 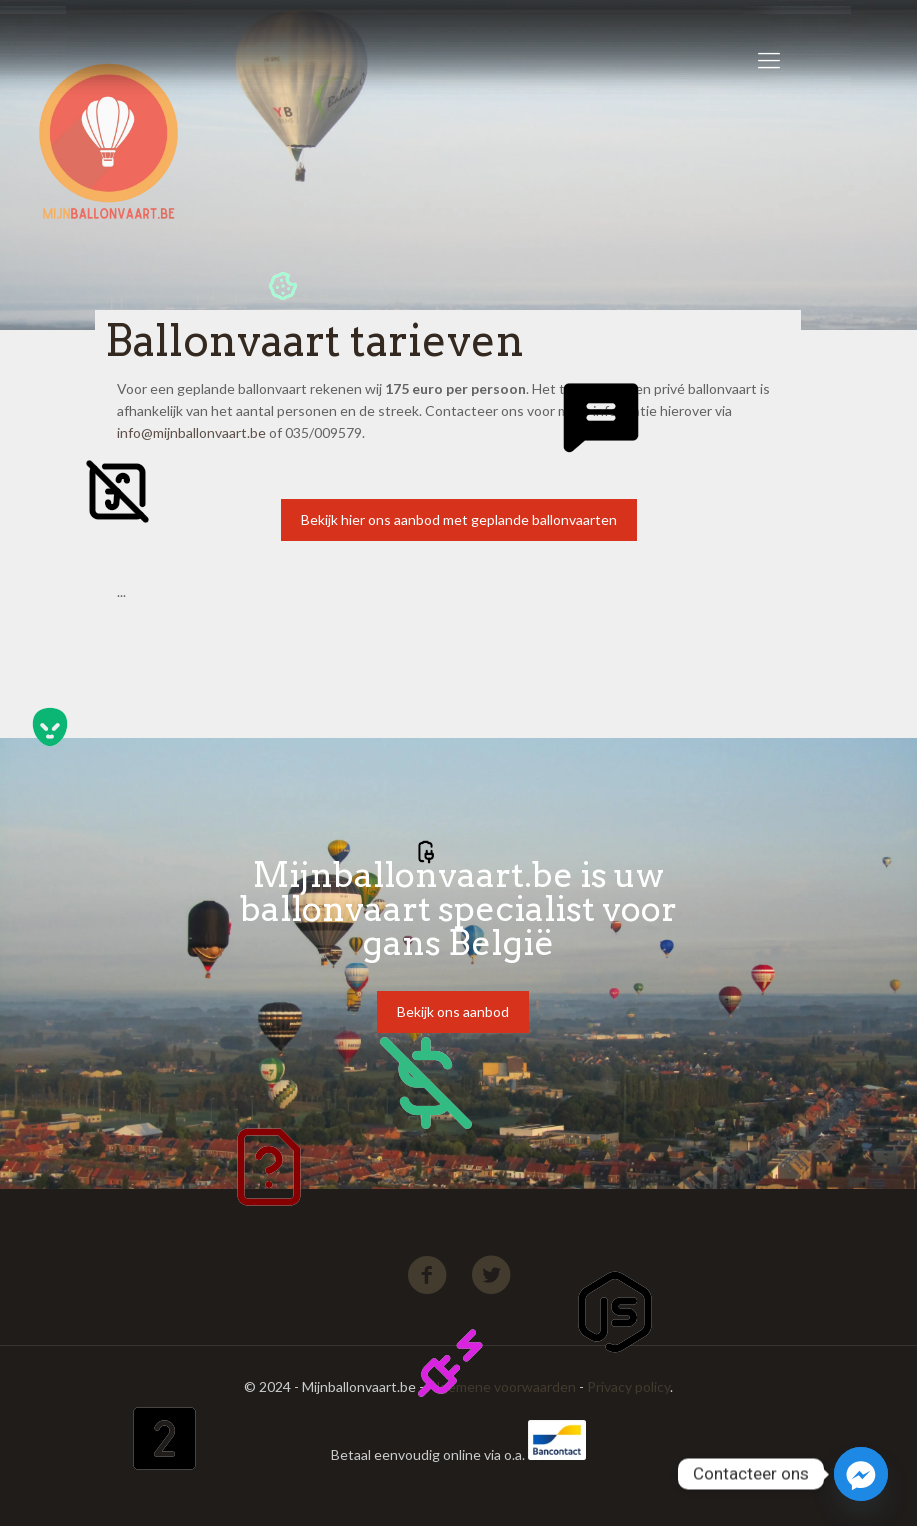 I want to click on indicates a free or no-cost item, so click(x=426, y=1083).